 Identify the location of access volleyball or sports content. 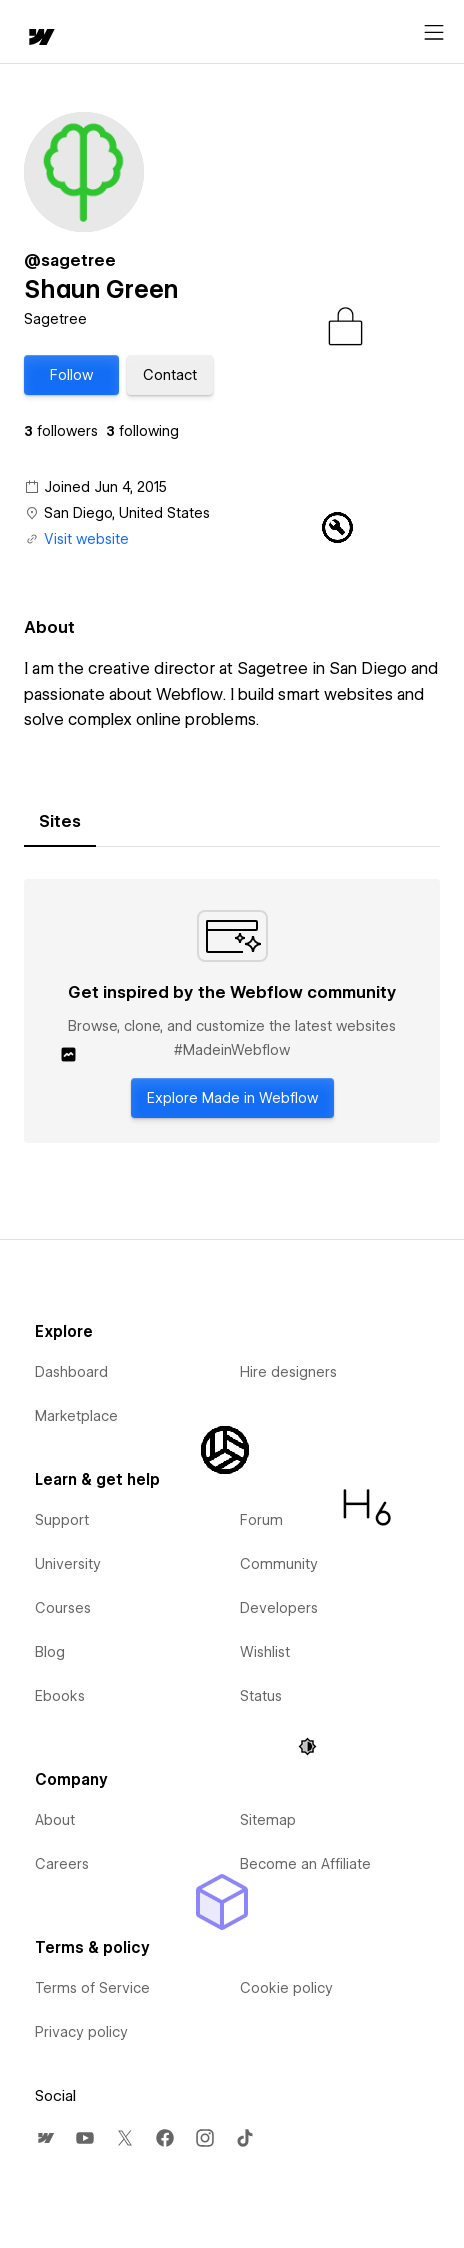
(225, 1450).